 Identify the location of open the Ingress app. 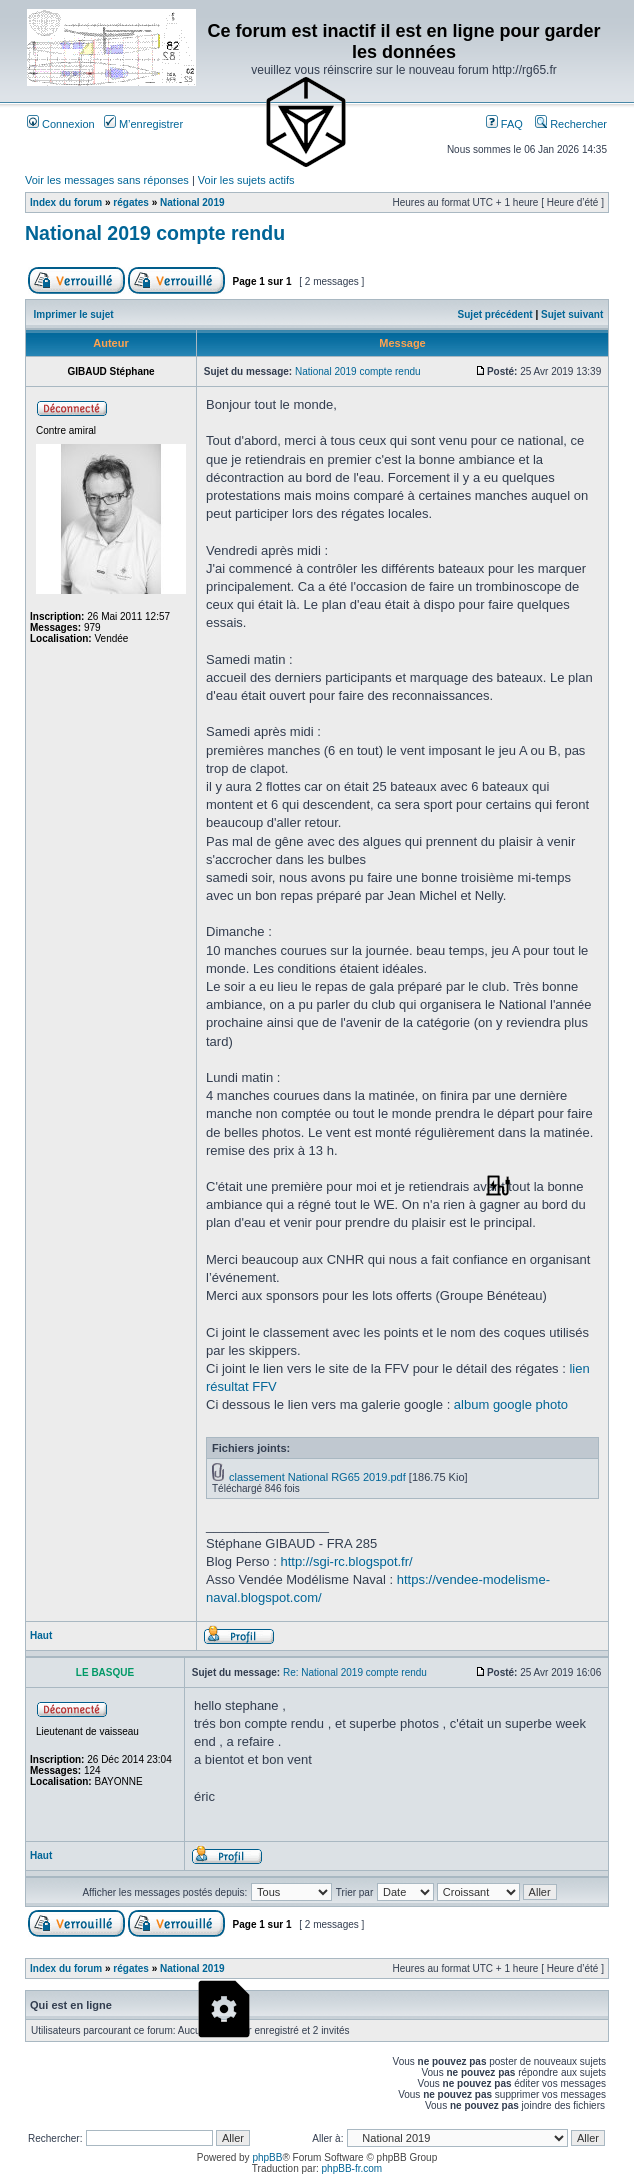
(306, 122).